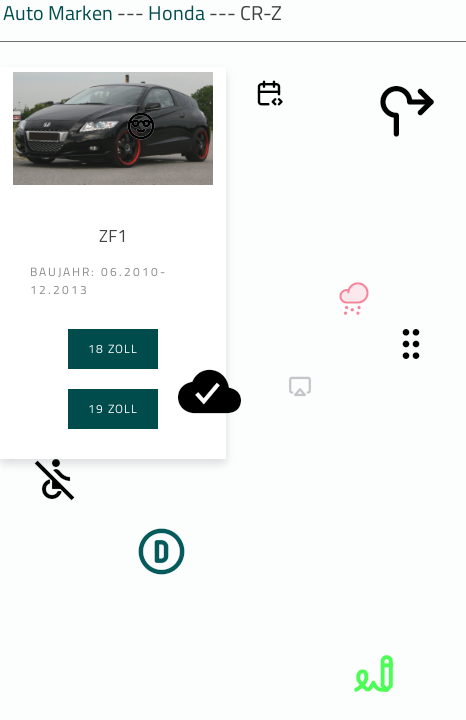 The image size is (466, 720). I want to click on indicates location is not wheelchair accessible, so click(56, 479).